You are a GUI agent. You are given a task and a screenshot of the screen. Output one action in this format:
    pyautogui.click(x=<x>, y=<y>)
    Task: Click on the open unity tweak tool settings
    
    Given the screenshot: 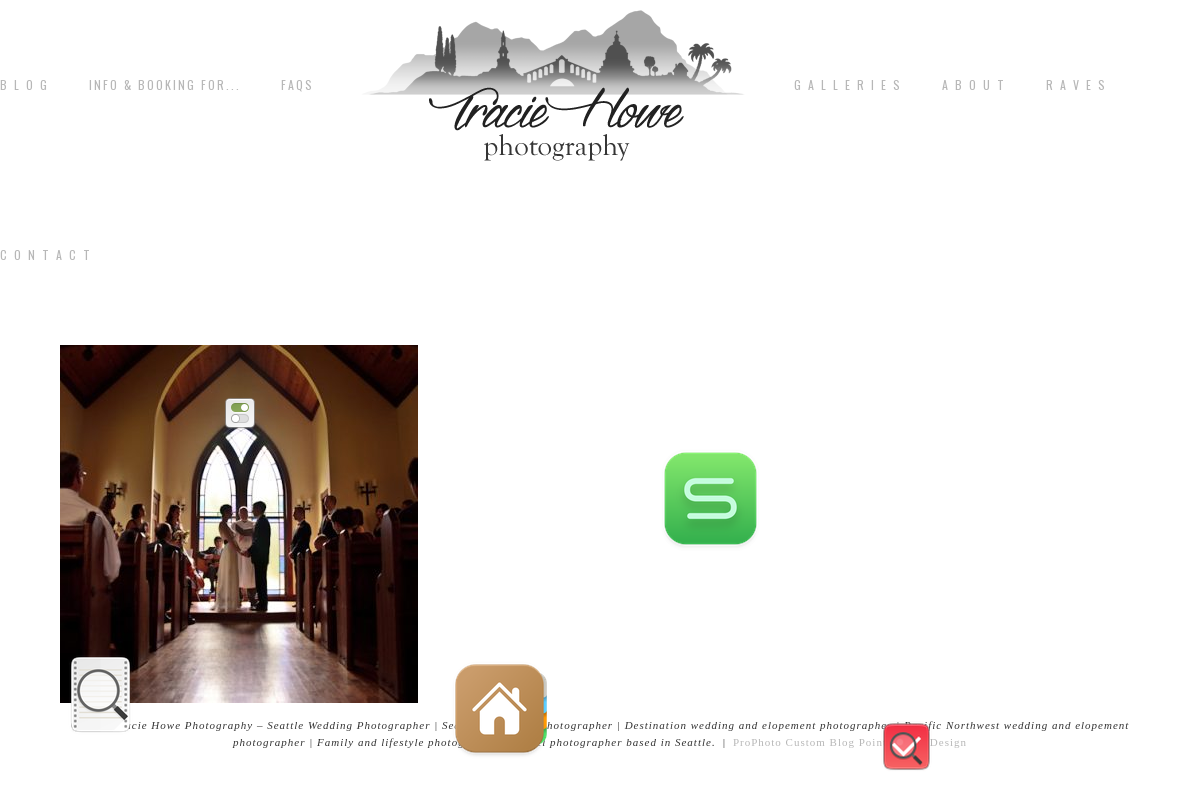 What is the action you would take?
    pyautogui.click(x=240, y=413)
    